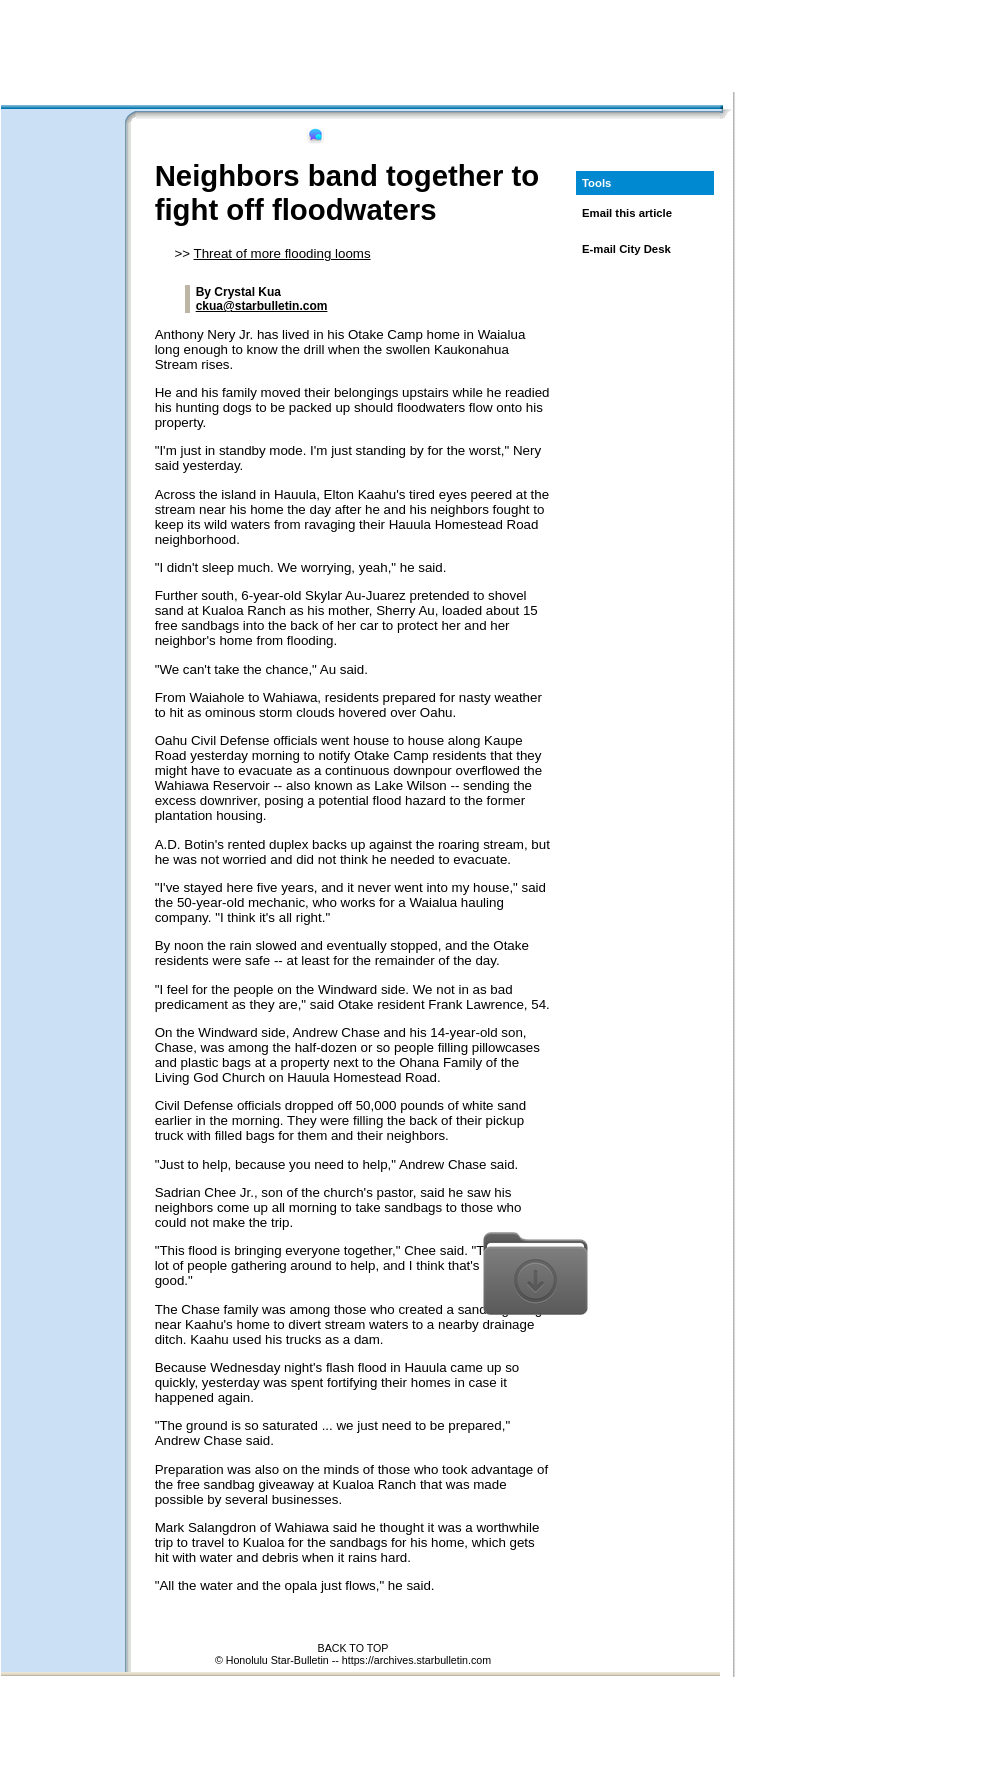  Describe the element at coordinates (315, 134) in the screenshot. I see `open notification preferences` at that location.